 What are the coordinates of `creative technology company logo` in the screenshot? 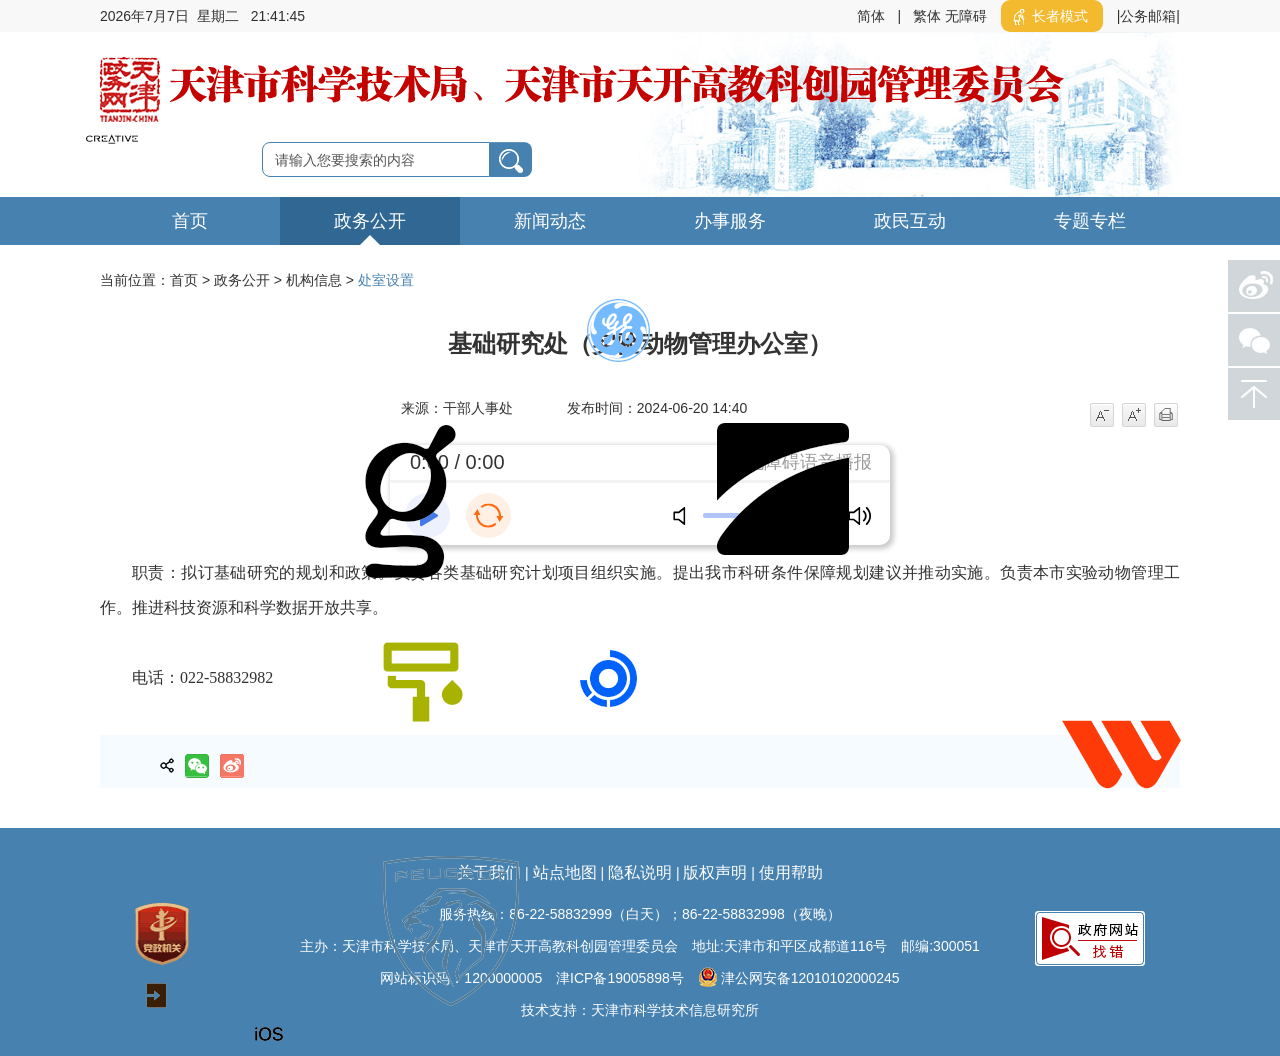 It's located at (112, 139).